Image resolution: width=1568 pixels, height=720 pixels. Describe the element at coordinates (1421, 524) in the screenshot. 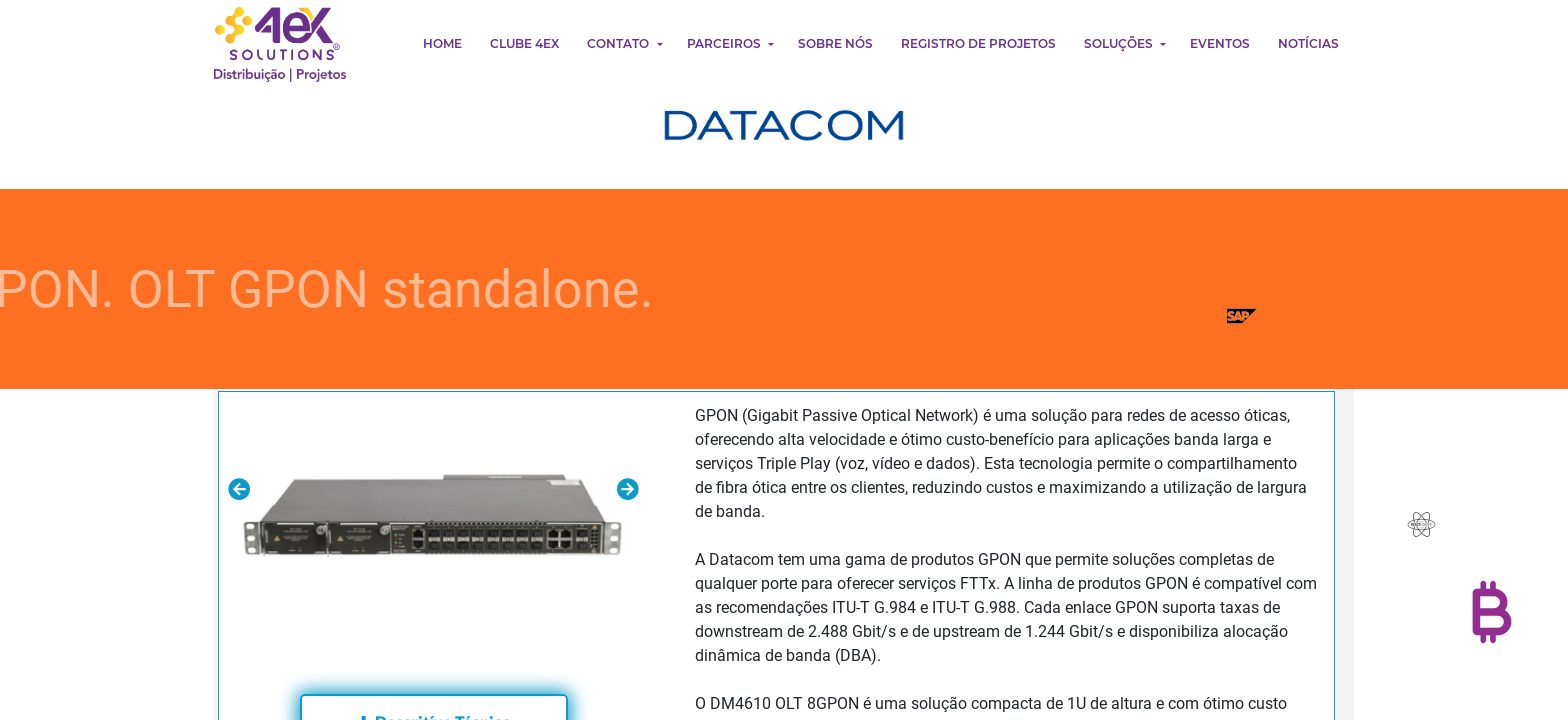

I see `react europe conference logo` at that location.